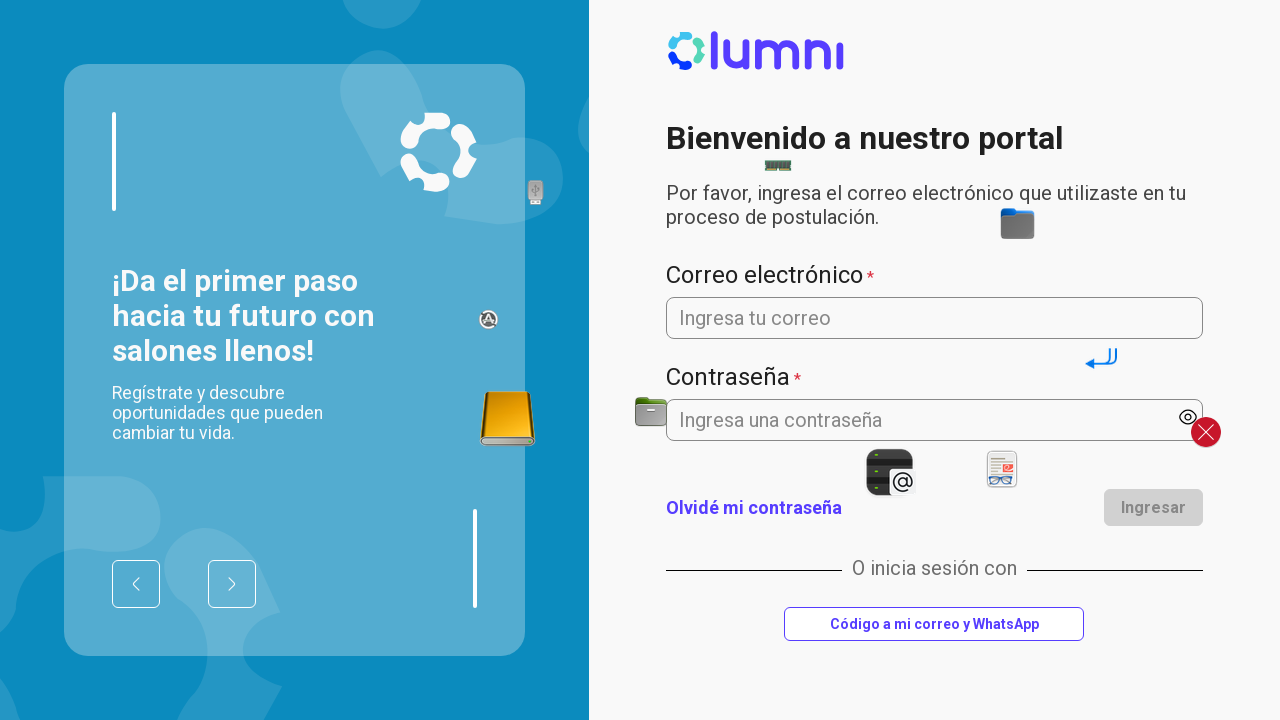 This screenshot has width=1280, height=720. I want to click on open evince document viewer, so click(1002, 469).